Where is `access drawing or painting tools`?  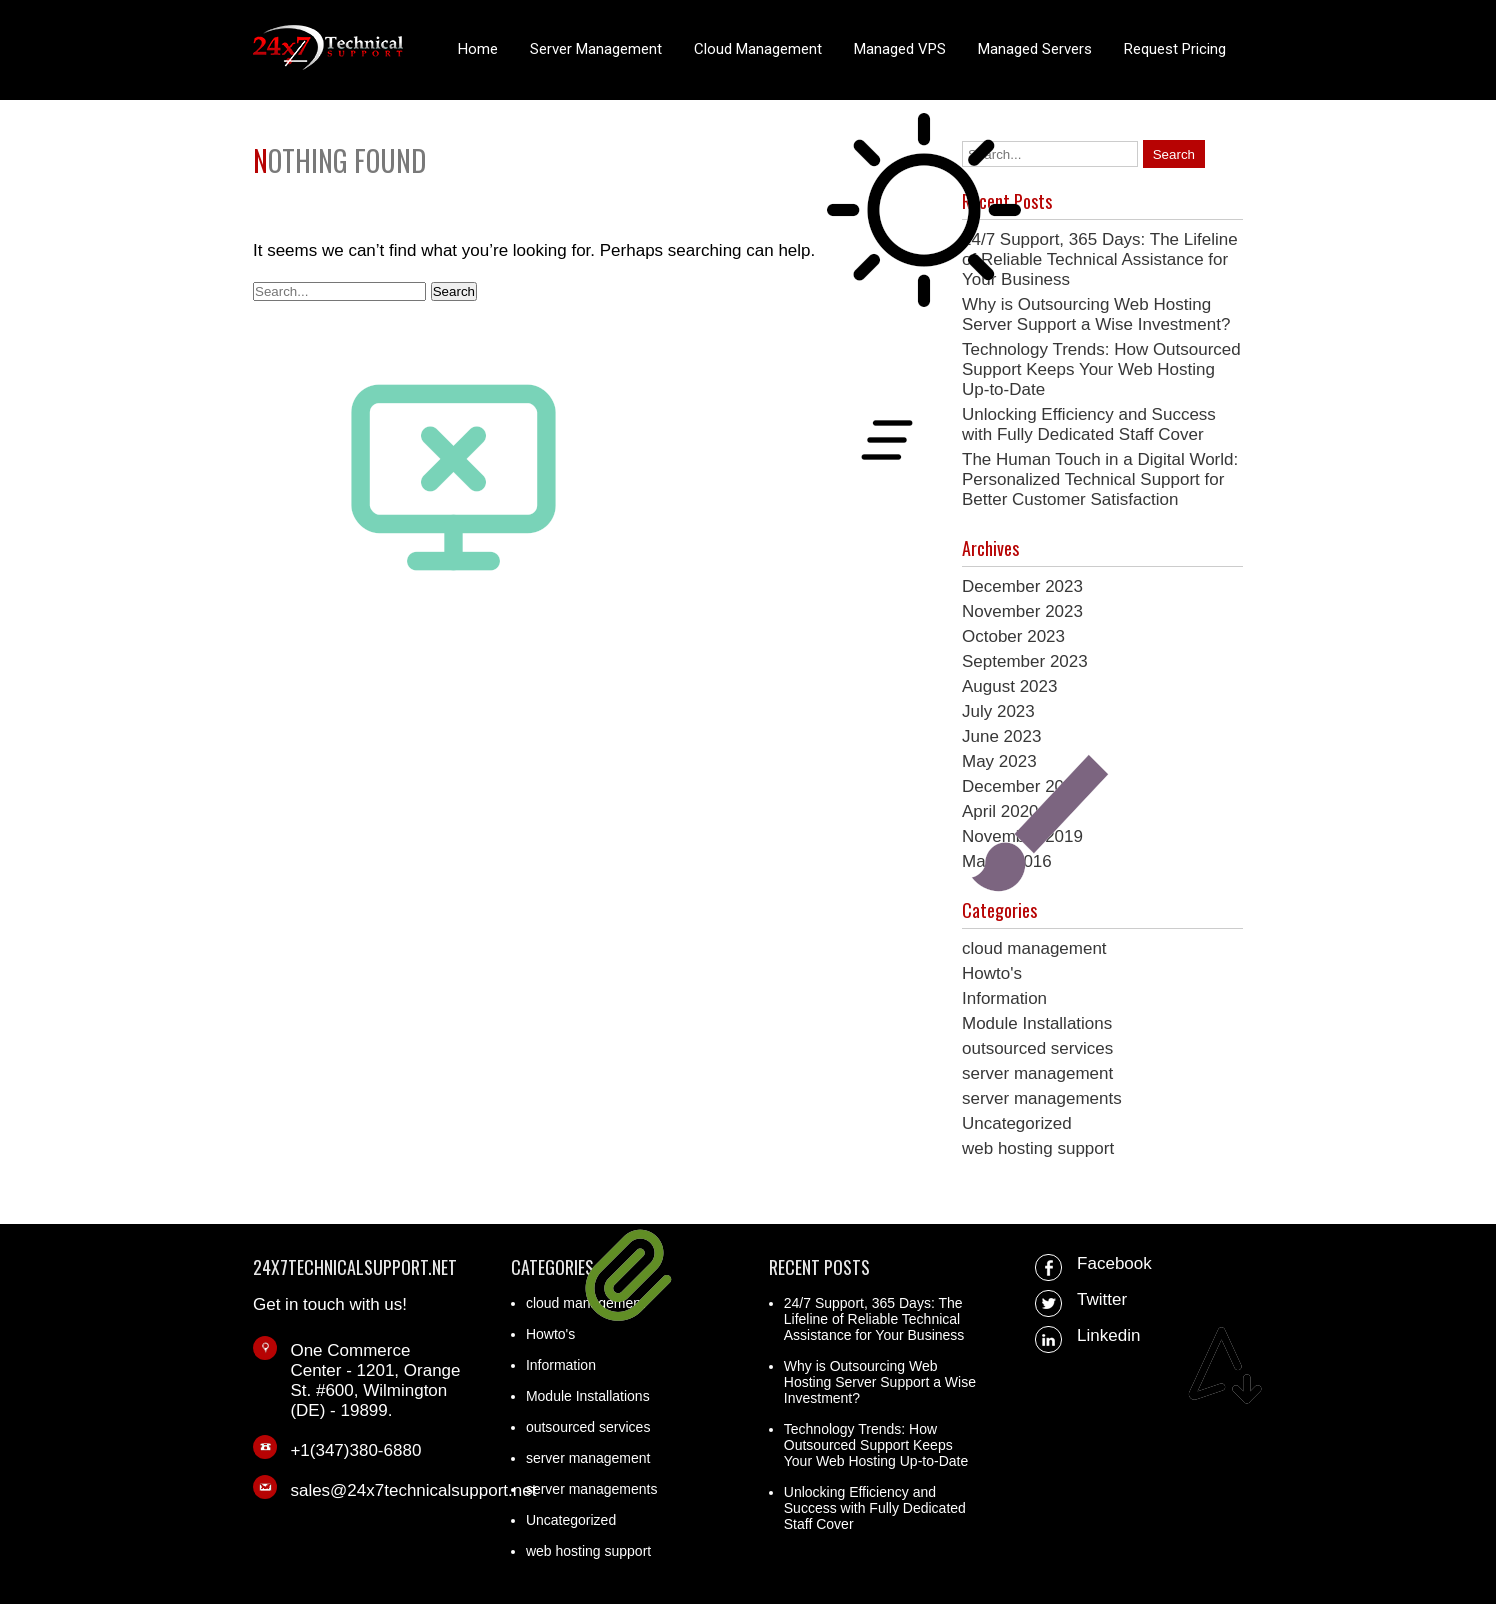
access drawing or painting tools is located at coordinates (1040, 823).